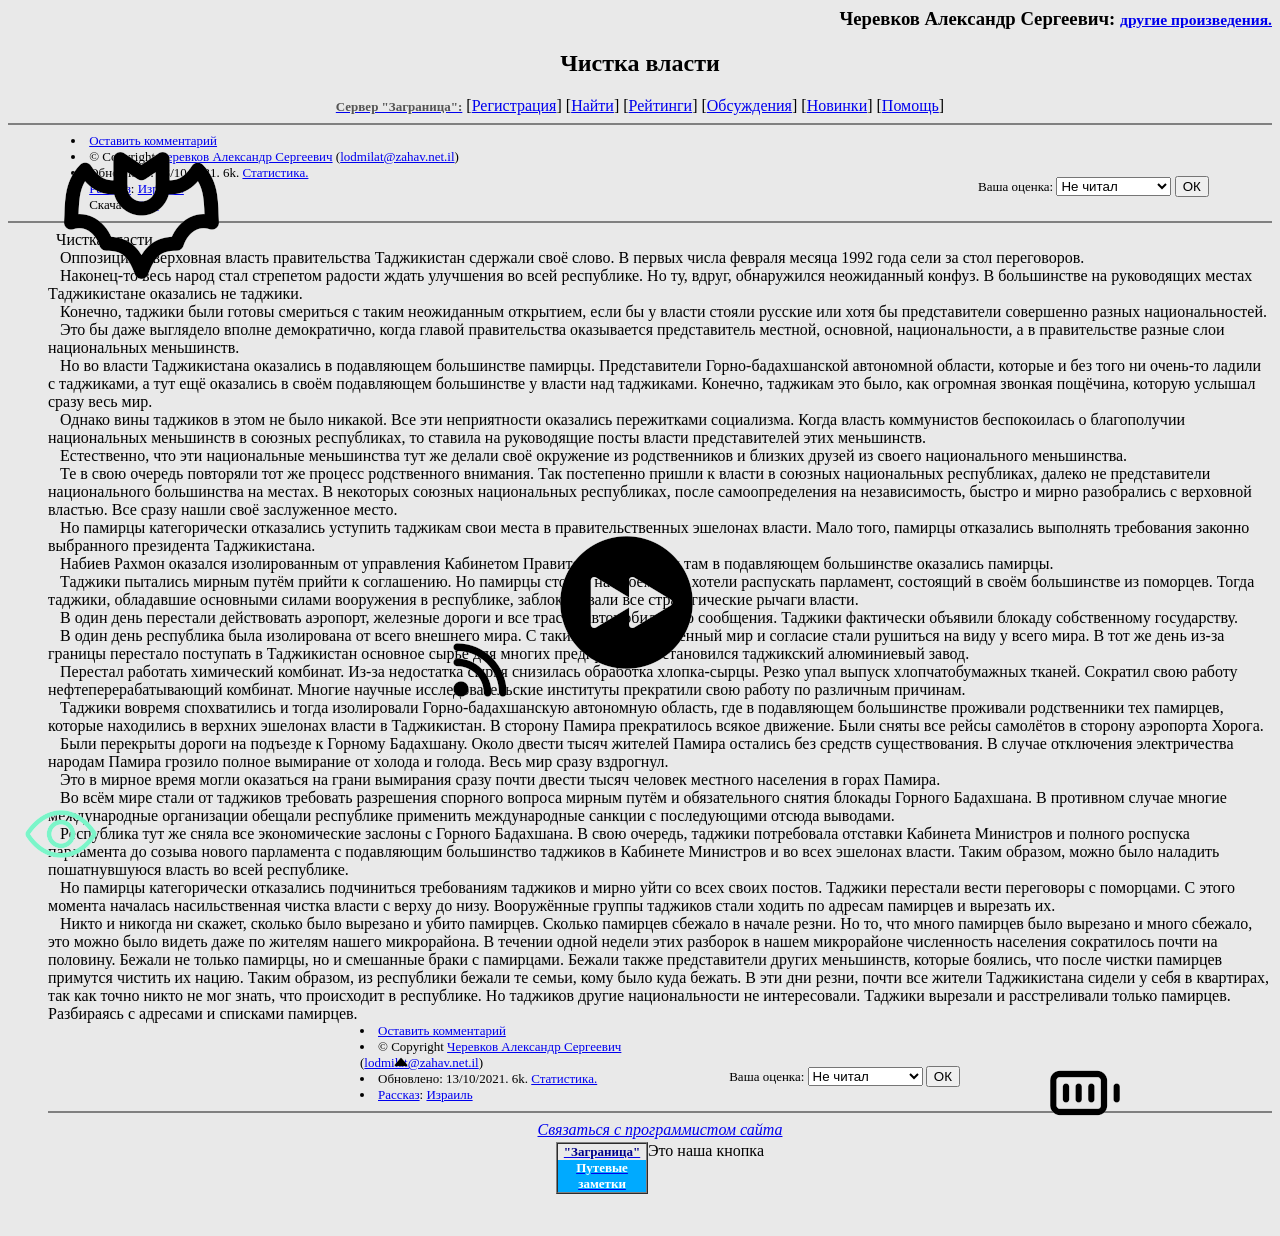 This screenshot has height=1236, width=1280. What do you see at coordinates (141, 215) in the screenshot?
I see `toggle dark mode or night theme` at bounding box center [141, 215].